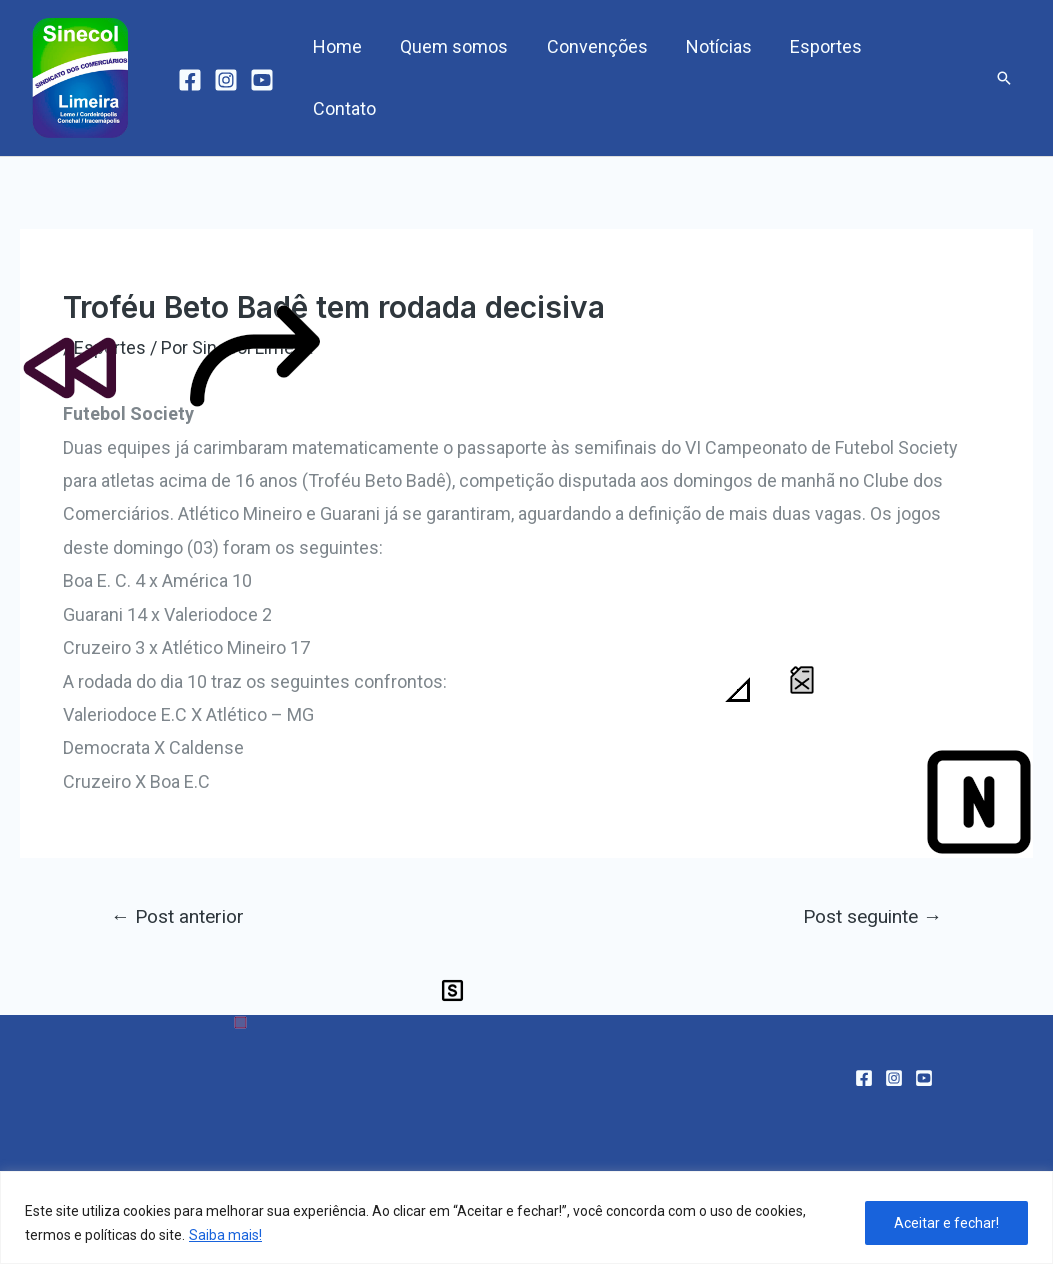  What do you see at coordinates (737, 689) in the screenshot?
I see `indicates no cellular signal available` at bounding box center [737, 689].